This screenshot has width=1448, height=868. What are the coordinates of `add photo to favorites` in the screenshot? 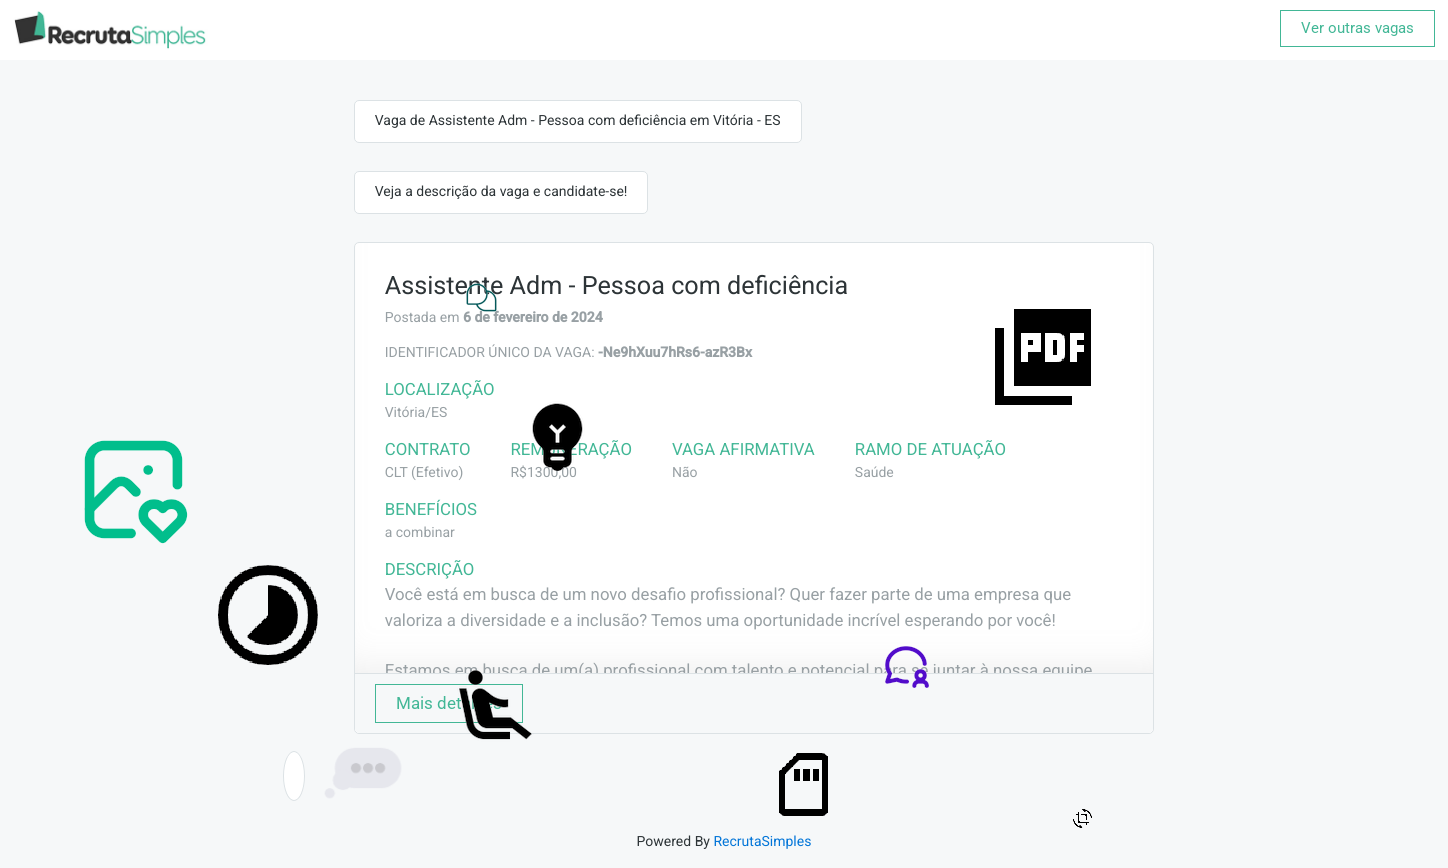 It's located at (133, 489).